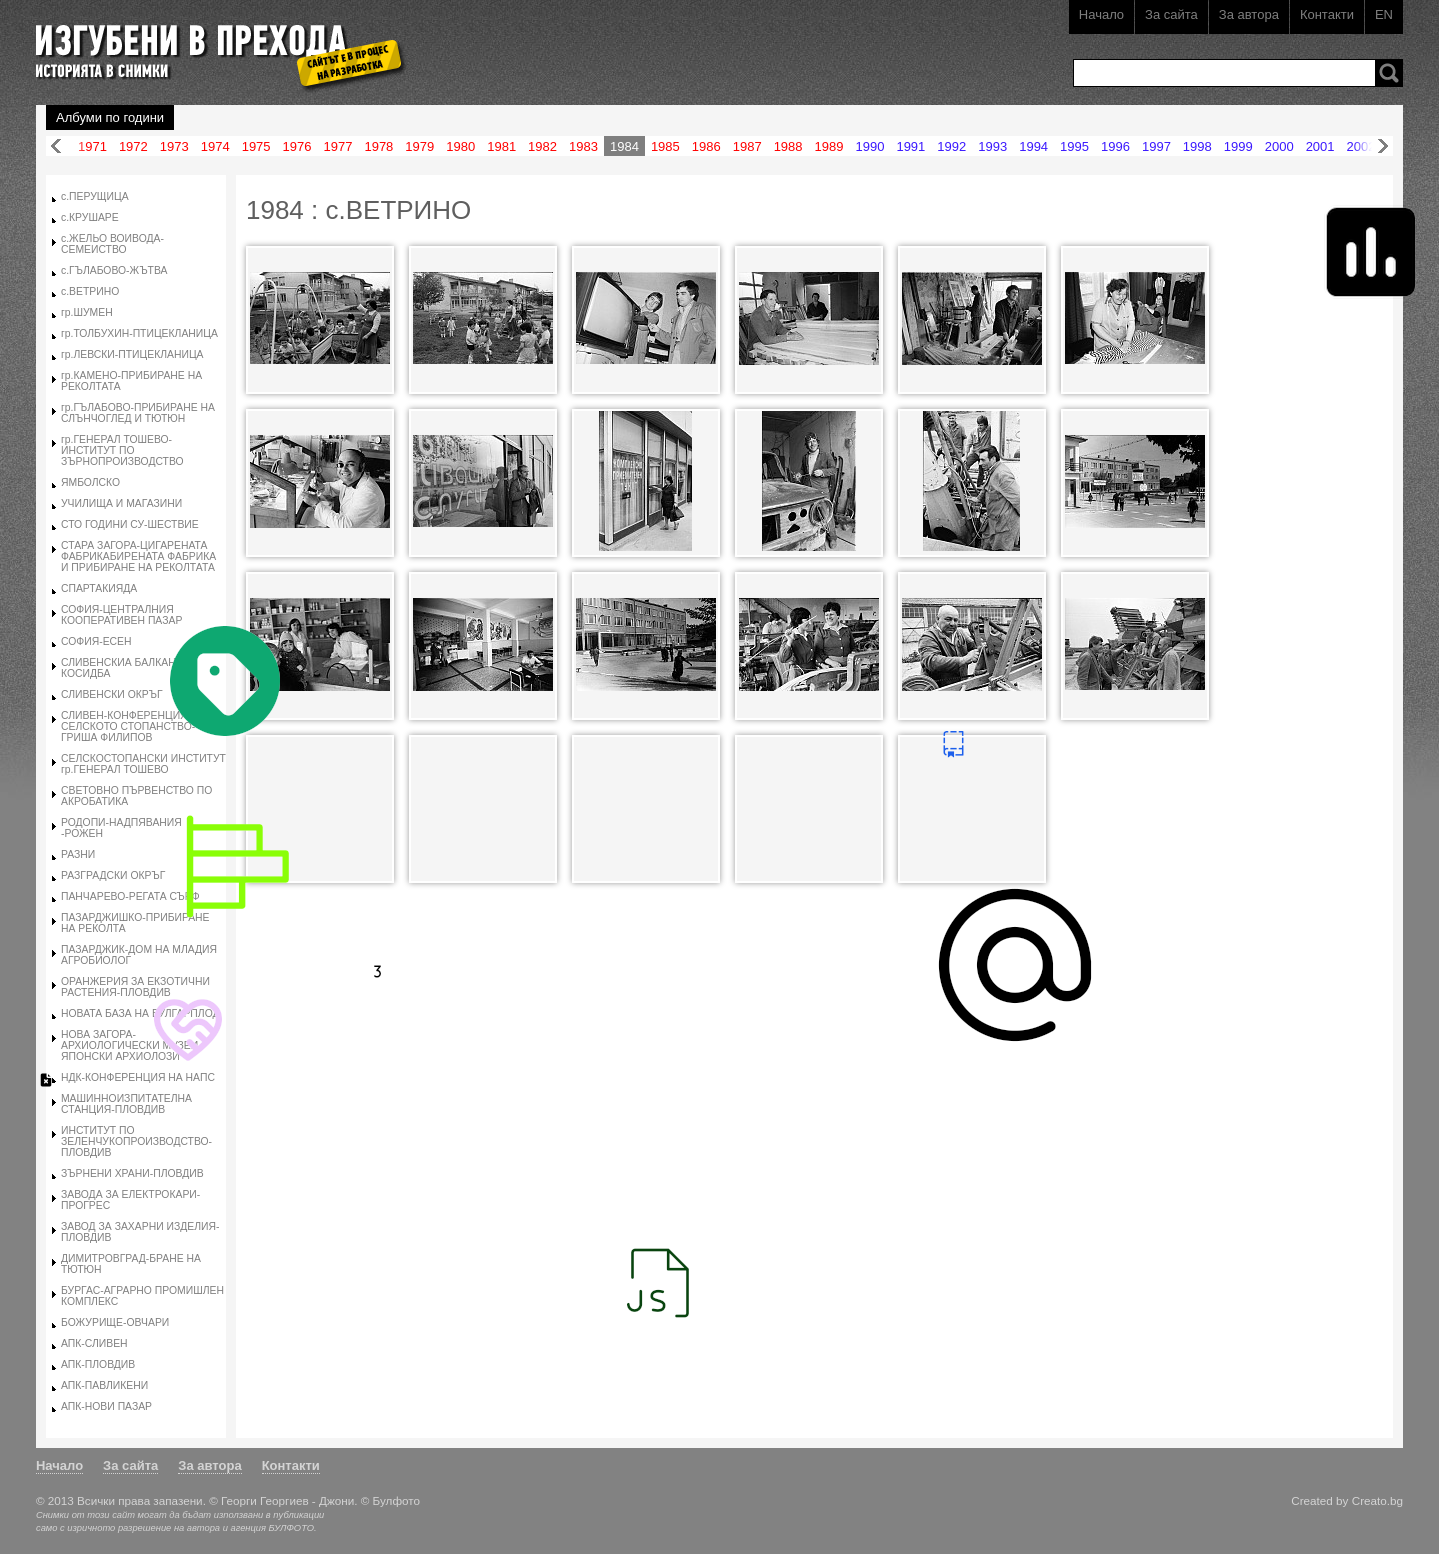  What do you see at coordinates (233, 866) in the screenshot?
I see `view horizontal bar chart` at bounding box center [233, 866].